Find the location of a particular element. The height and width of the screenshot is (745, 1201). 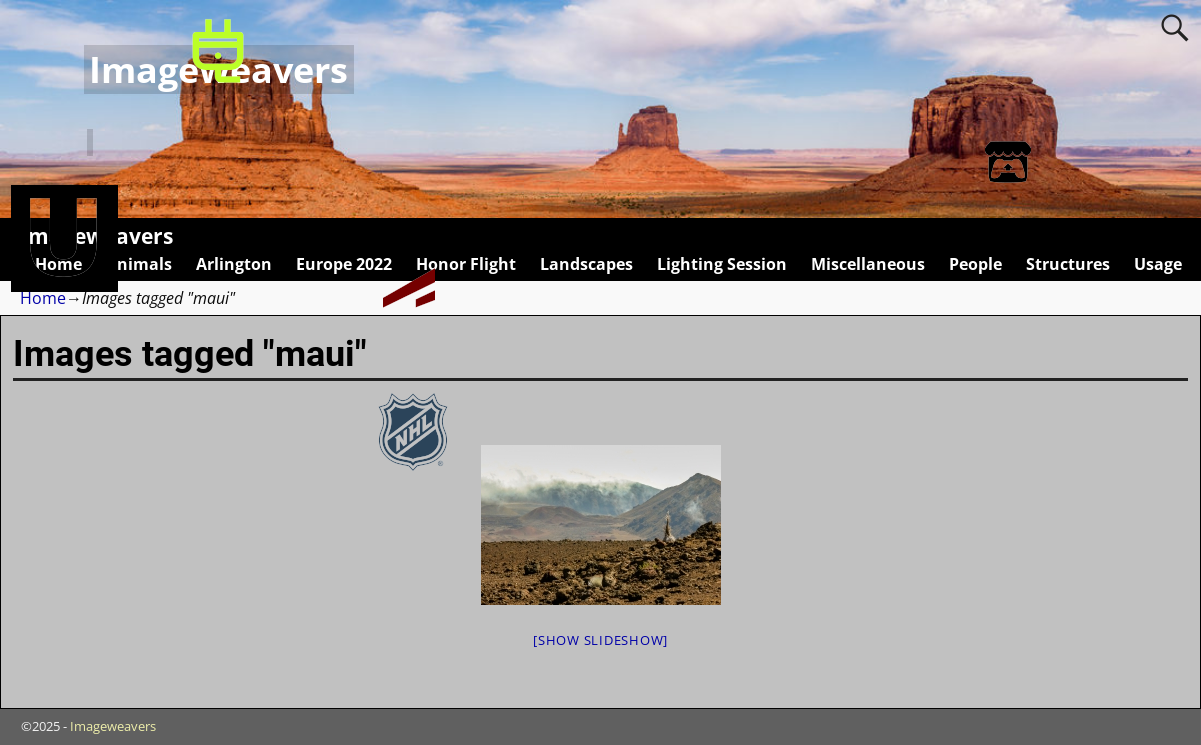

open the NHL app or website is located at coordinates (413, 432).